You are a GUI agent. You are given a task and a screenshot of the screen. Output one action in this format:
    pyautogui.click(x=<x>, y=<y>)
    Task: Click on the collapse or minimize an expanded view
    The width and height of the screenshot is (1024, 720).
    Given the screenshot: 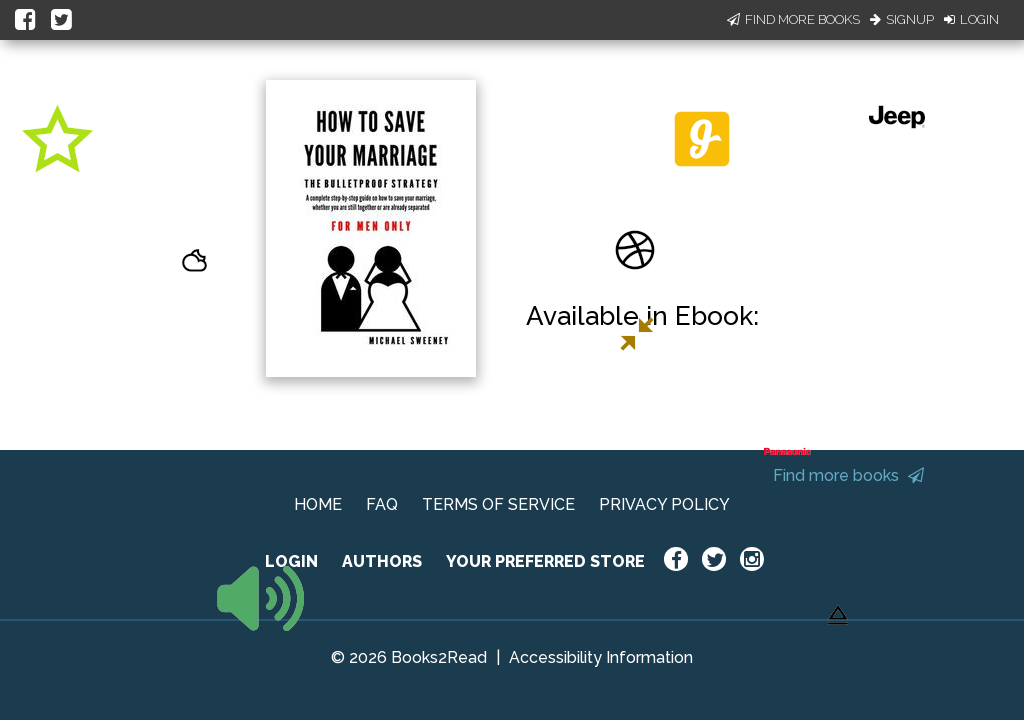 What is the action you would take?
    pyautogui.click(x=637, y=334)
    